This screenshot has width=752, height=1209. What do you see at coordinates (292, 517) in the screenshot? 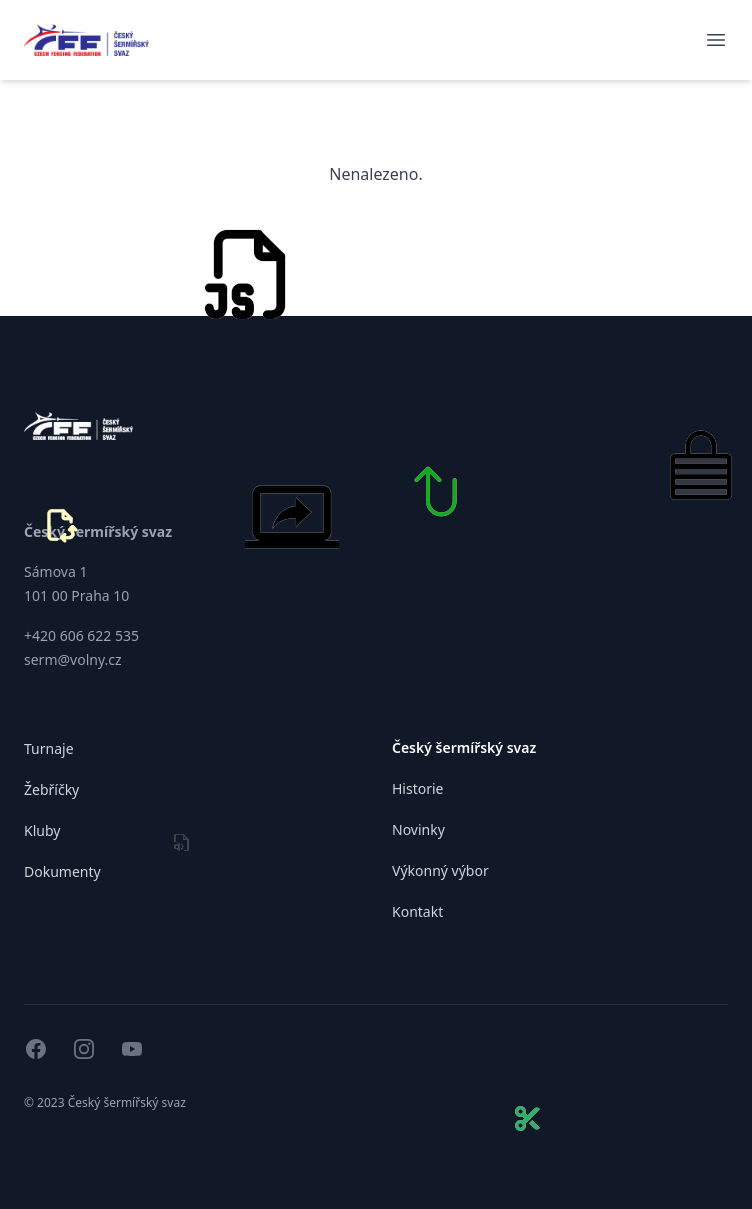
I see `start sharing your screen` at bounding box center [292, 517].